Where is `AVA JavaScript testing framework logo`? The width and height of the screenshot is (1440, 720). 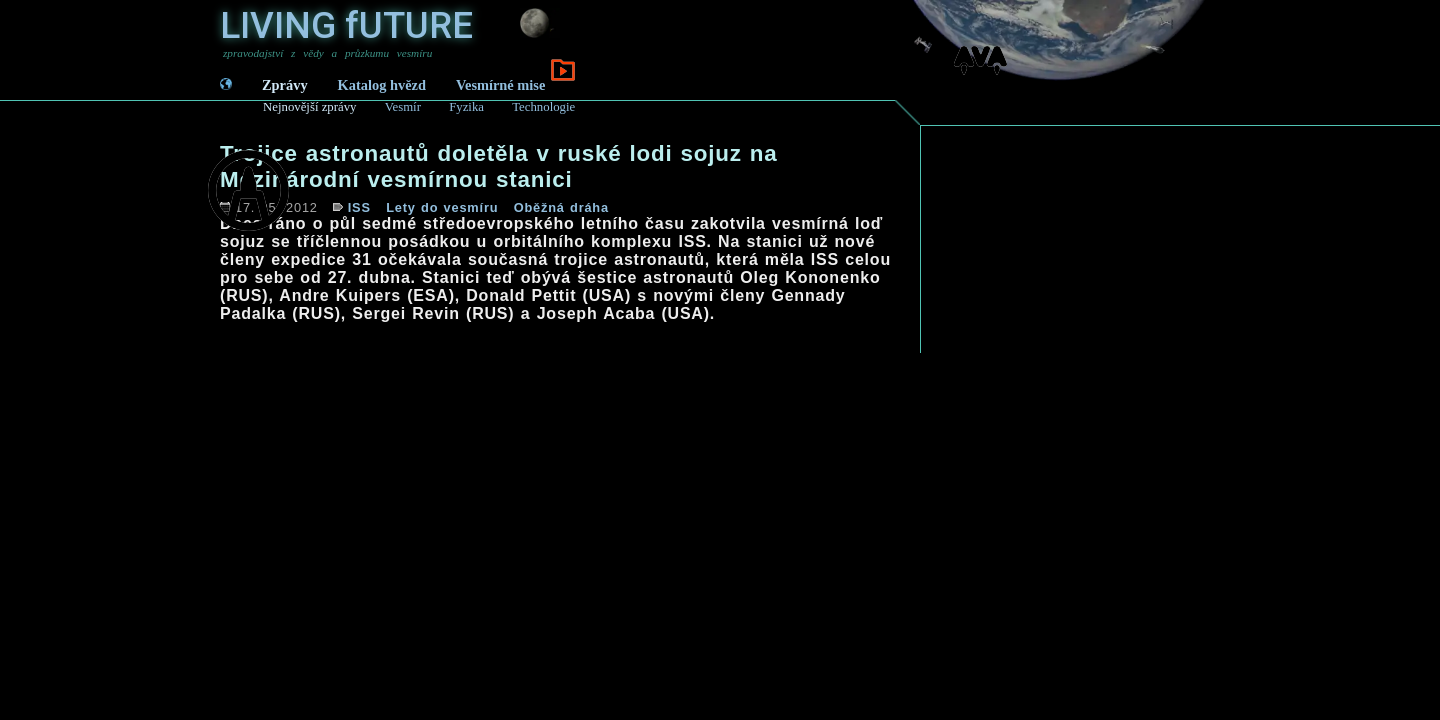
AVA JavaScript testing framework logo is located at coordinates (980, 60).